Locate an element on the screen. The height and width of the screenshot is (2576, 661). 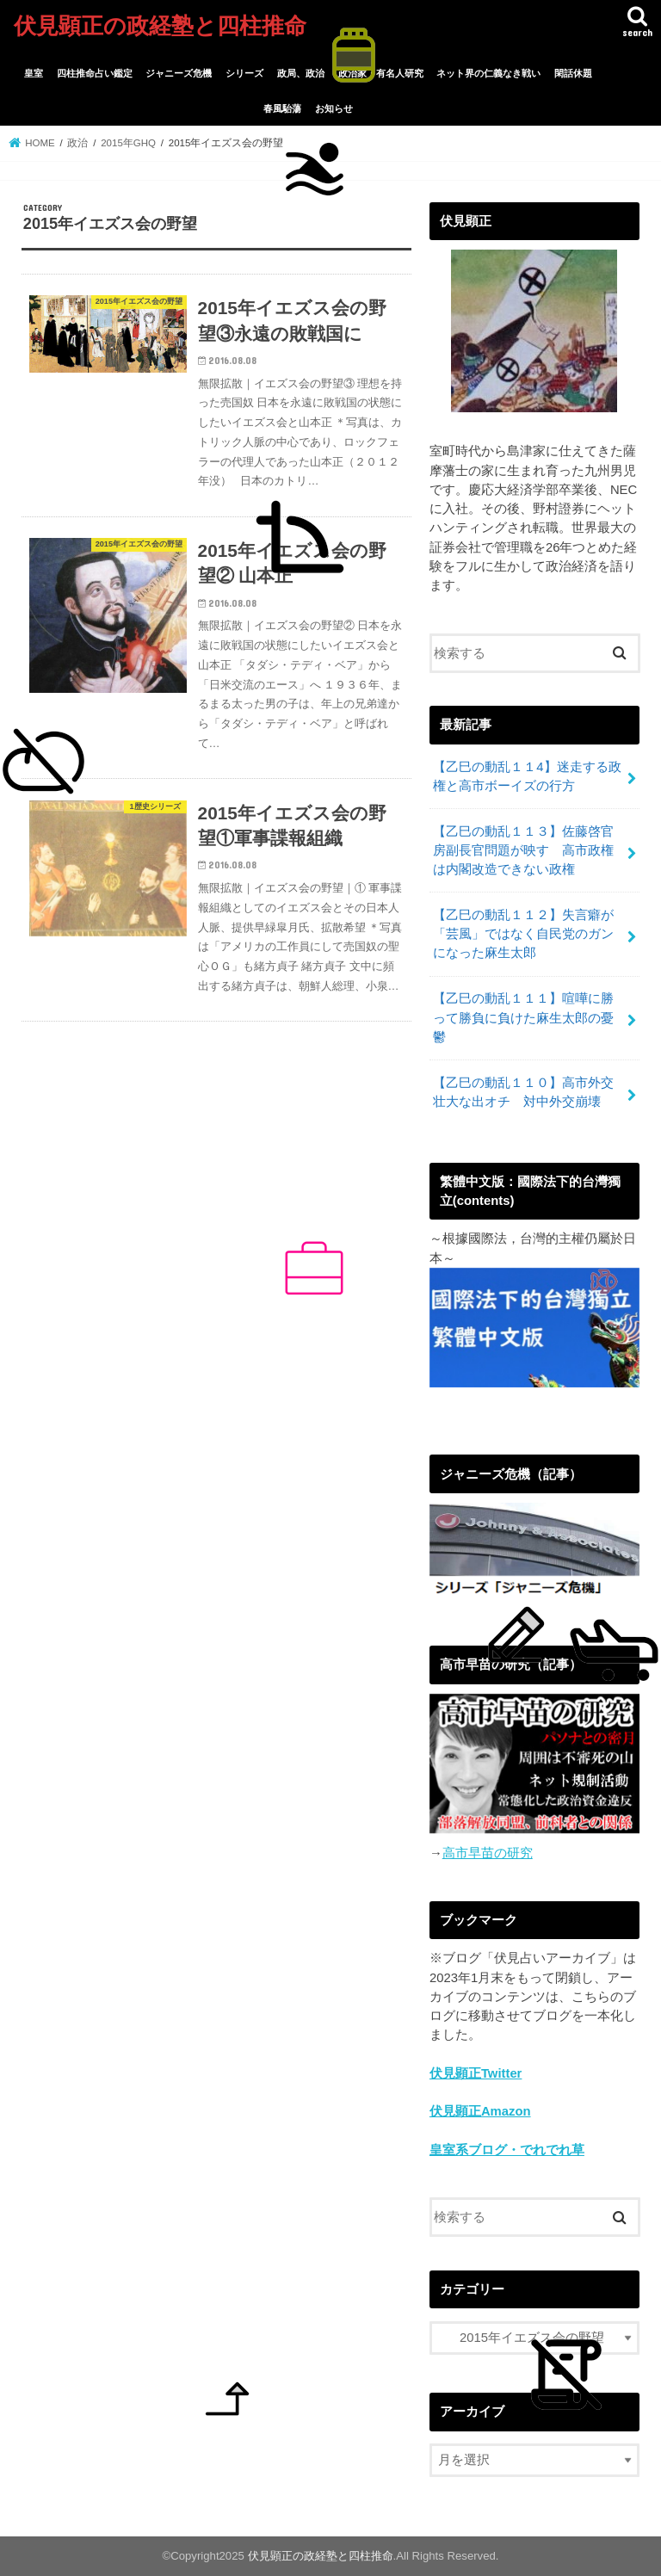
access aquarium or fish-related features is located at coordinates (604, 1282).